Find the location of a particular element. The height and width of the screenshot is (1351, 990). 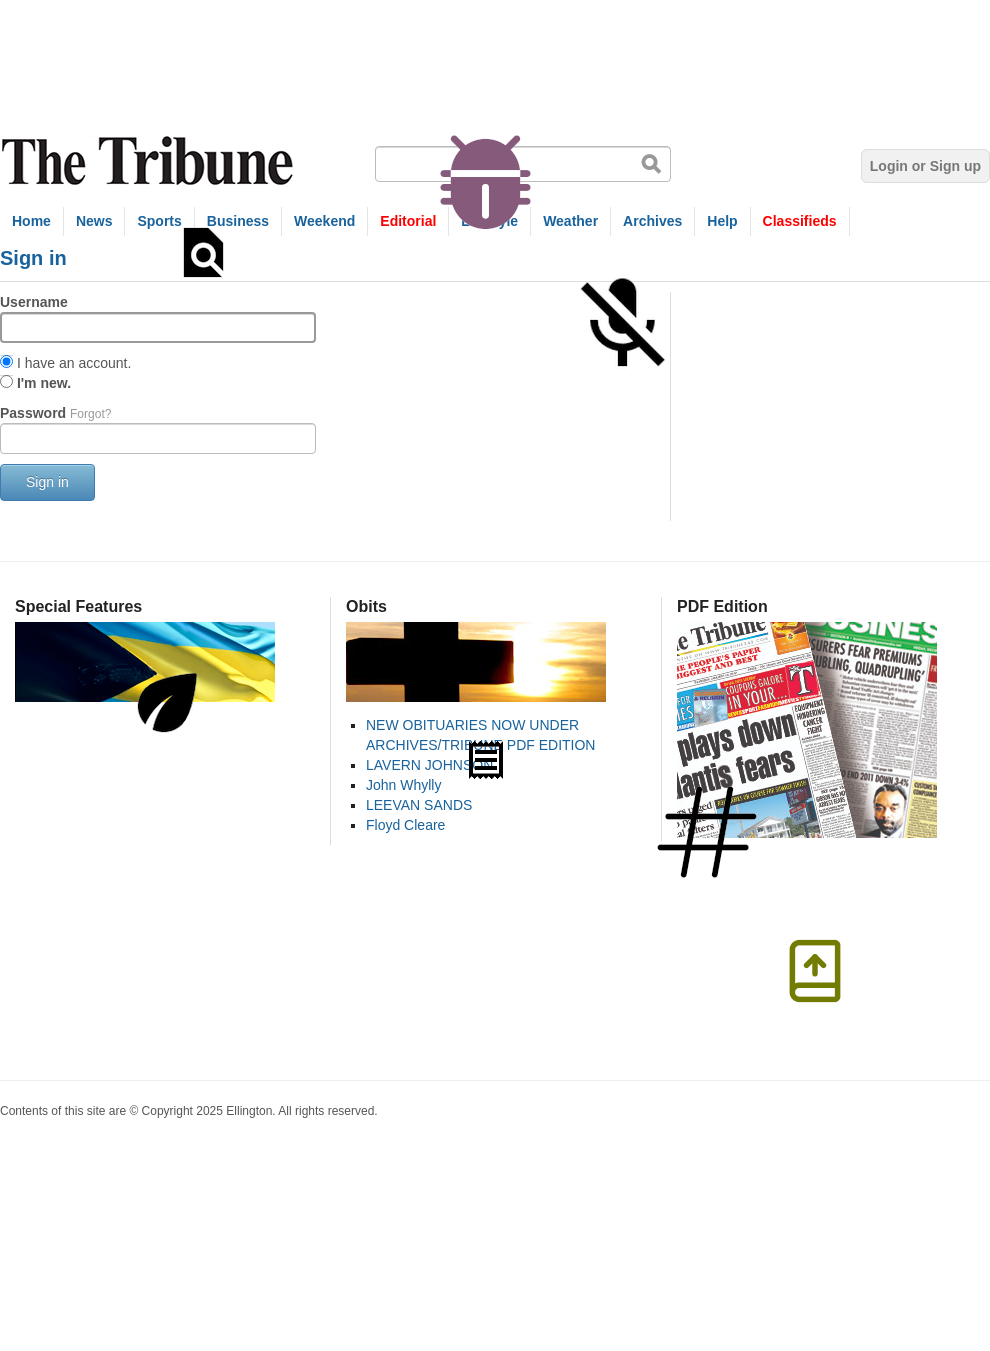

upload a book or document is located at coordinates (815, 971).